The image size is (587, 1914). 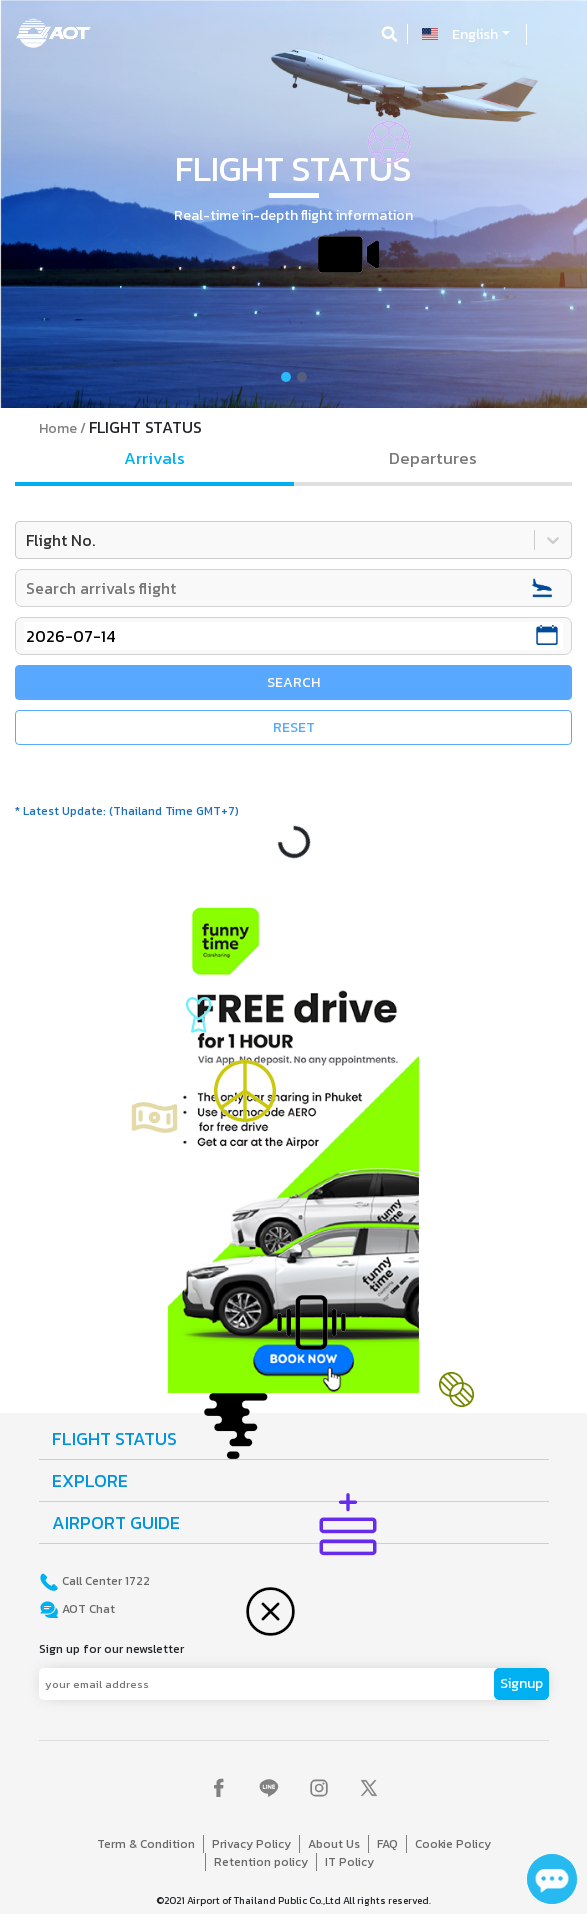 I want to click on close or dismiss a dialog, so click(x=270, y=1611).